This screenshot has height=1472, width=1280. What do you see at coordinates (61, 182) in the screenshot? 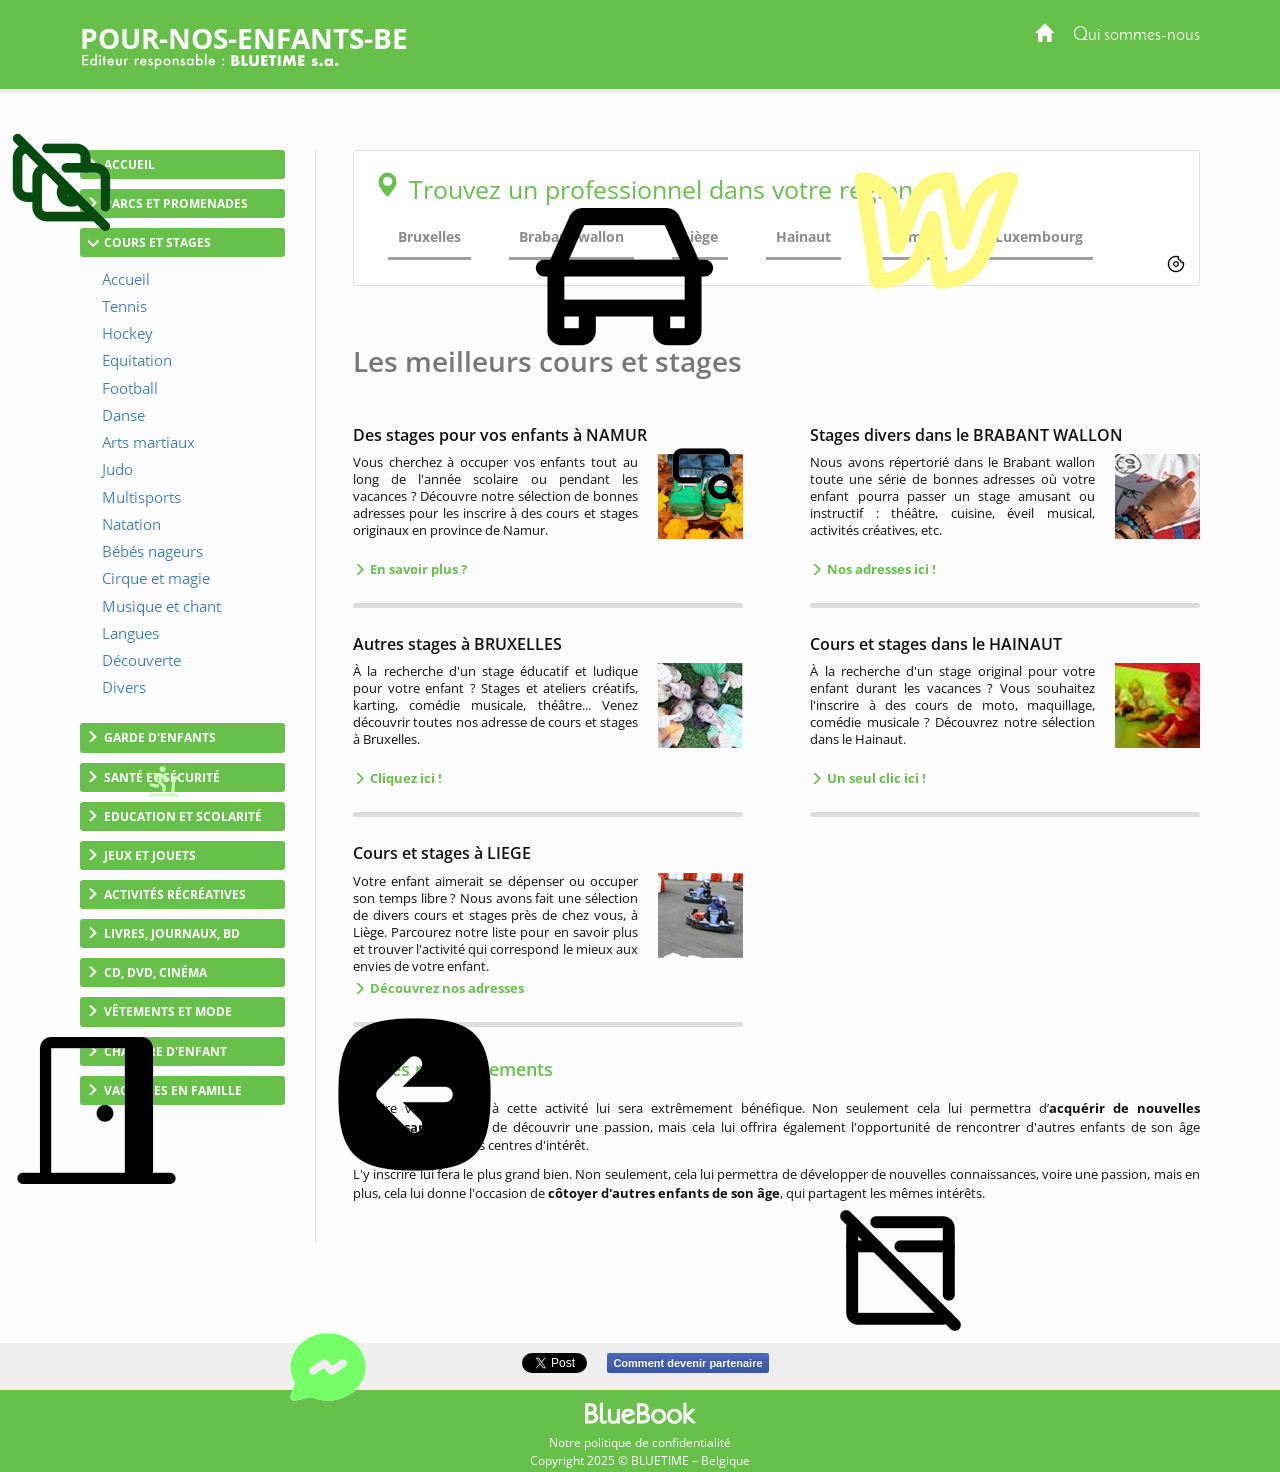
I see `indicates payment is unavailable or disabled` at bounding box center [61, 182].